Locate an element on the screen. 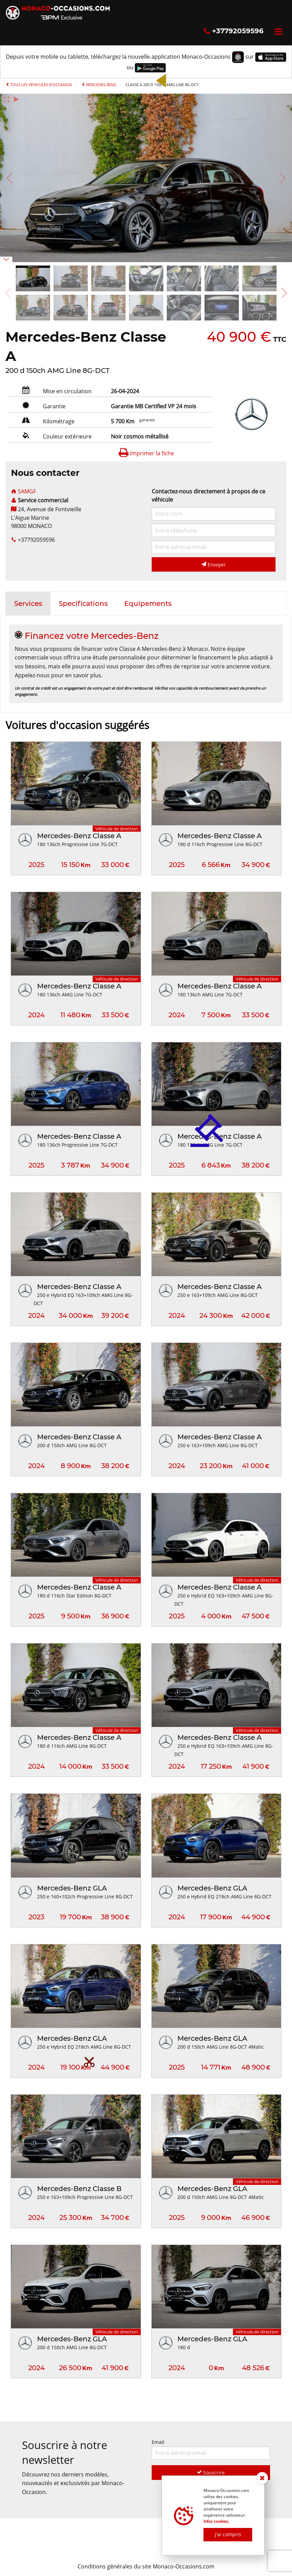 The height and width of the screenshot is (2576, 292). play media in reverse is located at coordinates (163, 81).